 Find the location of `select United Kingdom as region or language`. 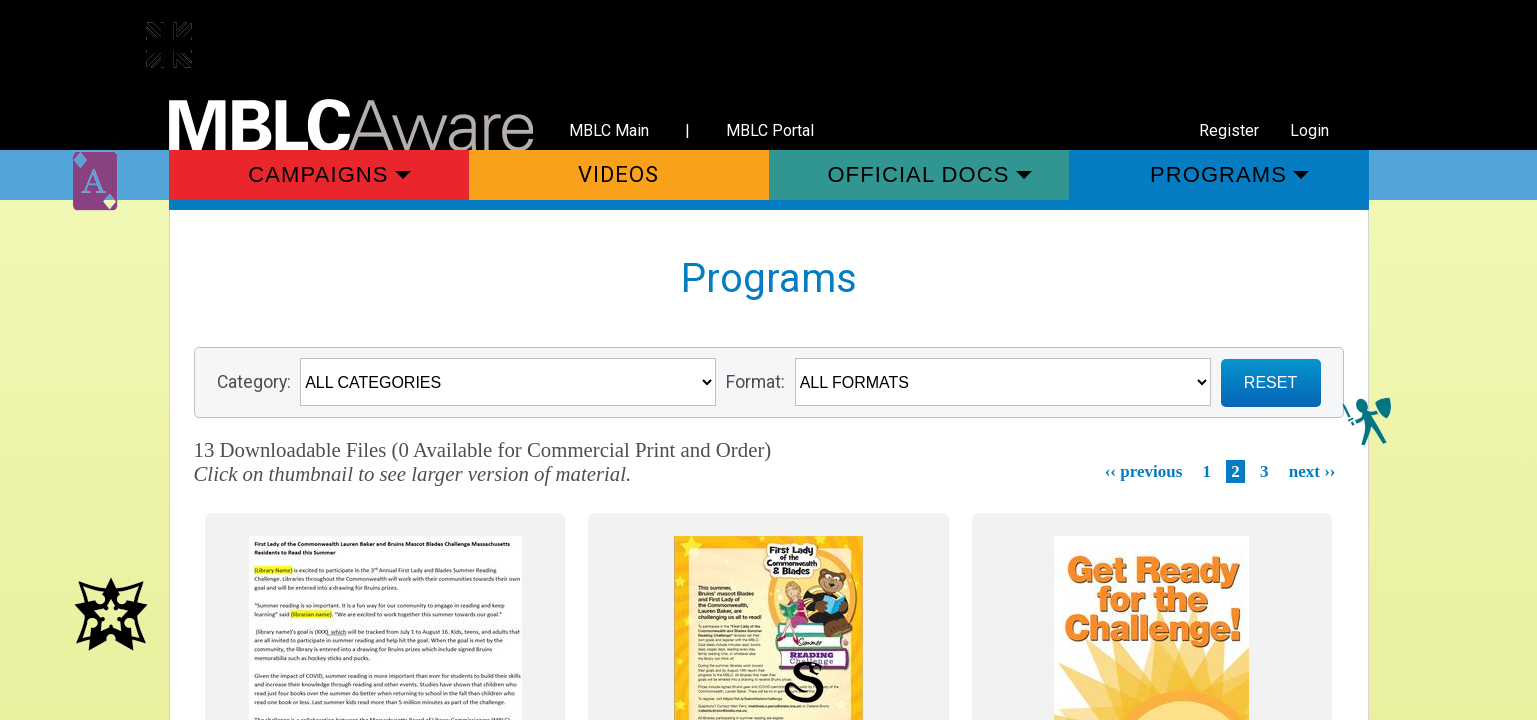

select United Kingdom as region or language is located at coordinates (169, 45).